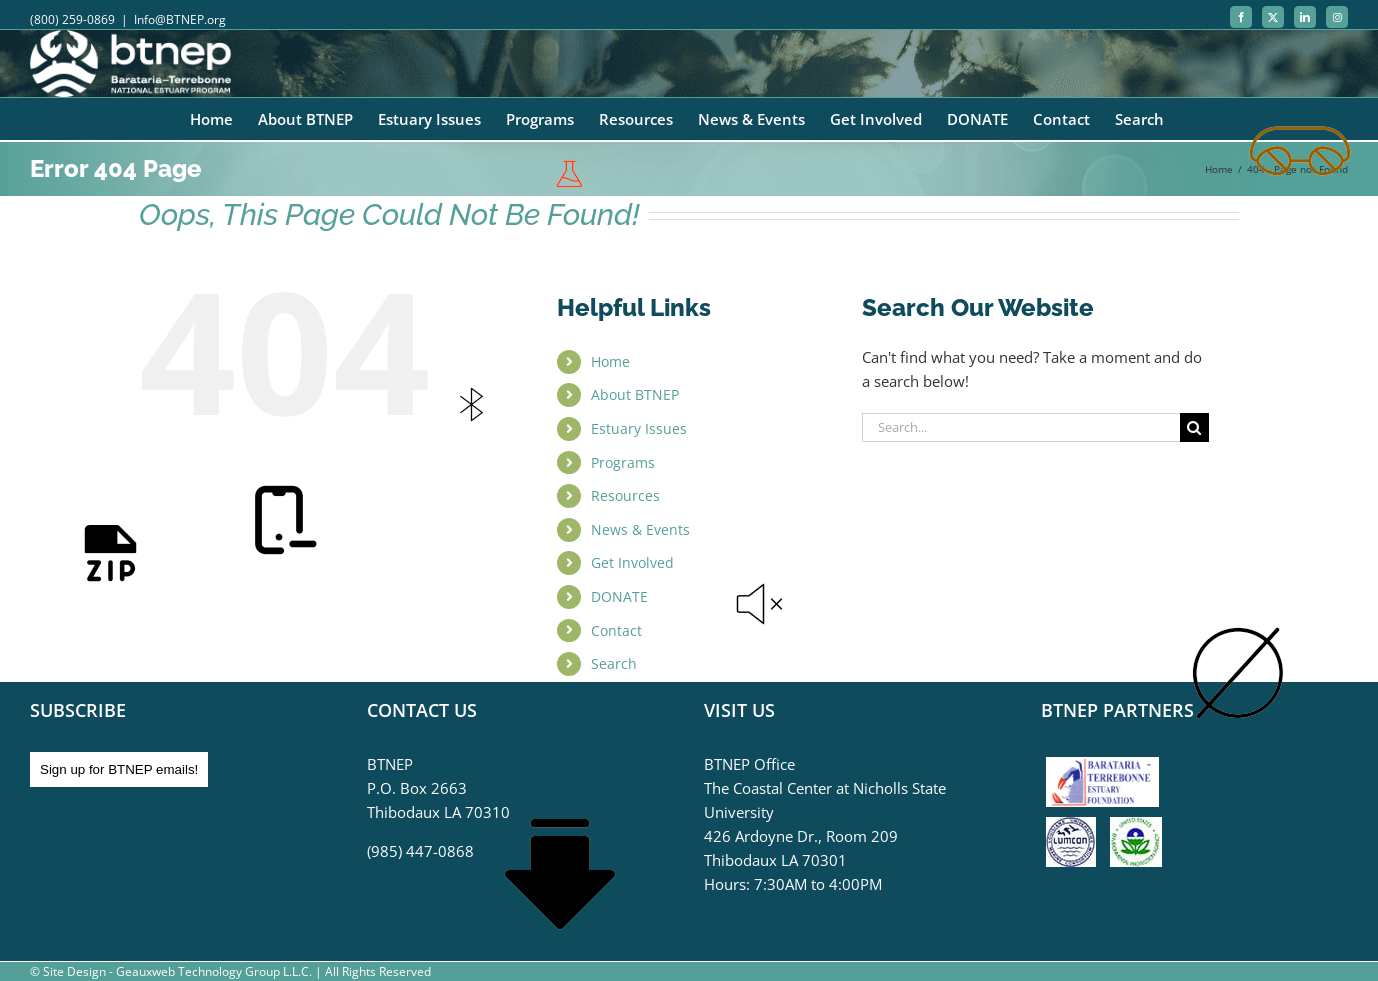  I want to click on indicates an empty or null state, so click(1238, 673).